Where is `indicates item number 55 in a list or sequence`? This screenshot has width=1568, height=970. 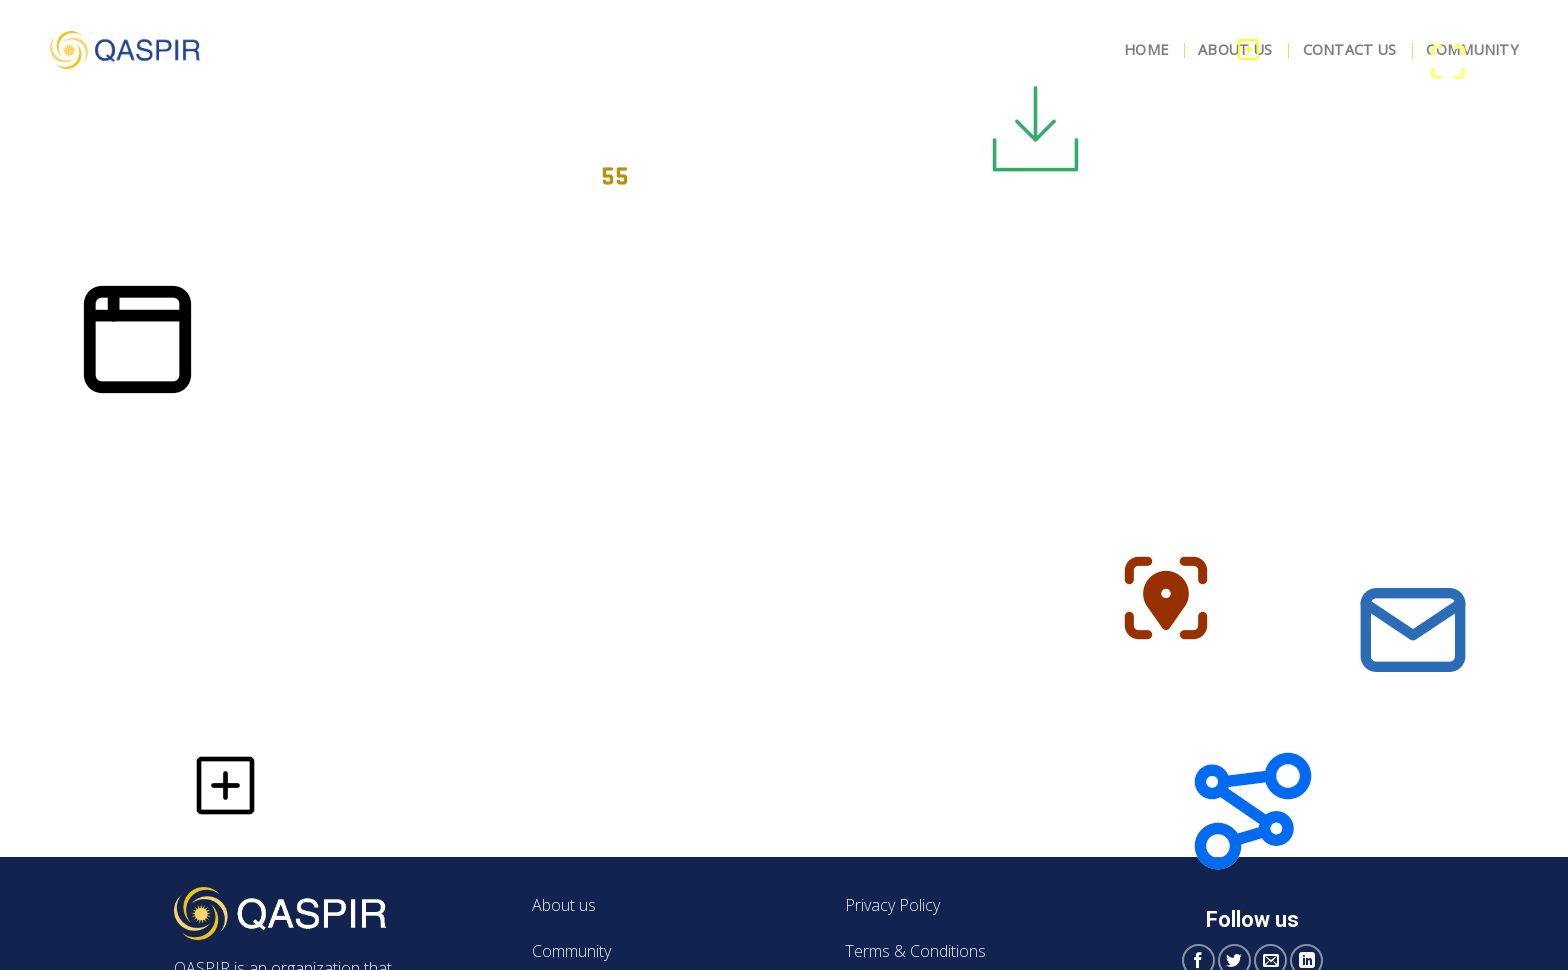 indicates item number 55 in a list or sequence is located at coordinates (615, 176).